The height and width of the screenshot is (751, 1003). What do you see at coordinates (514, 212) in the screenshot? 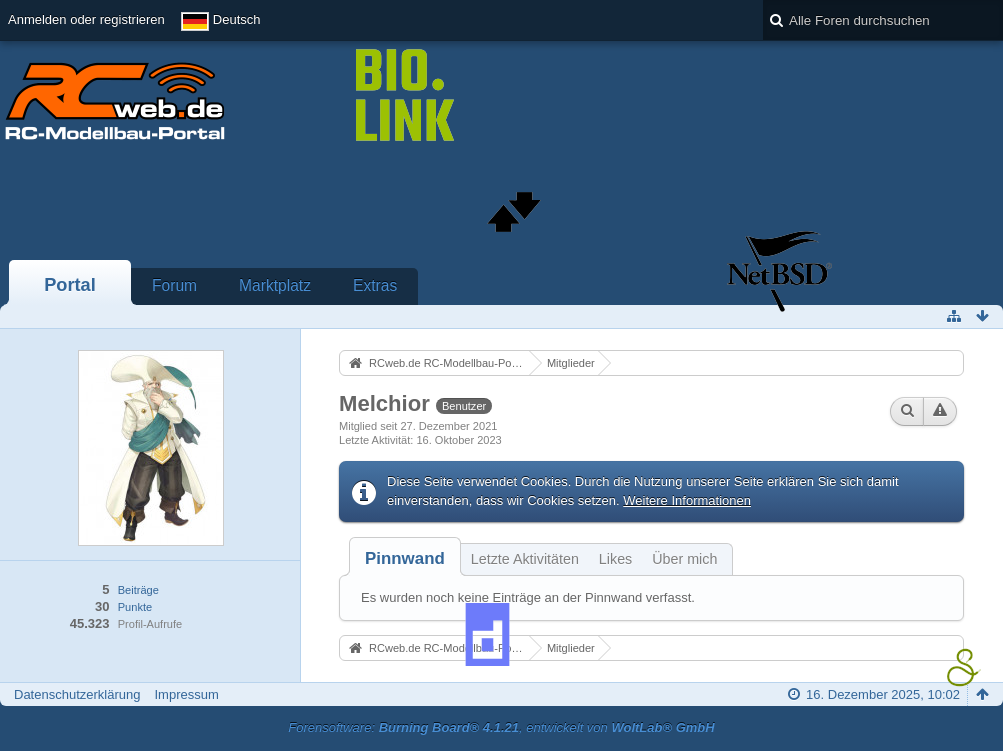
I see `betfair logo` at bounding box center [514, 212].